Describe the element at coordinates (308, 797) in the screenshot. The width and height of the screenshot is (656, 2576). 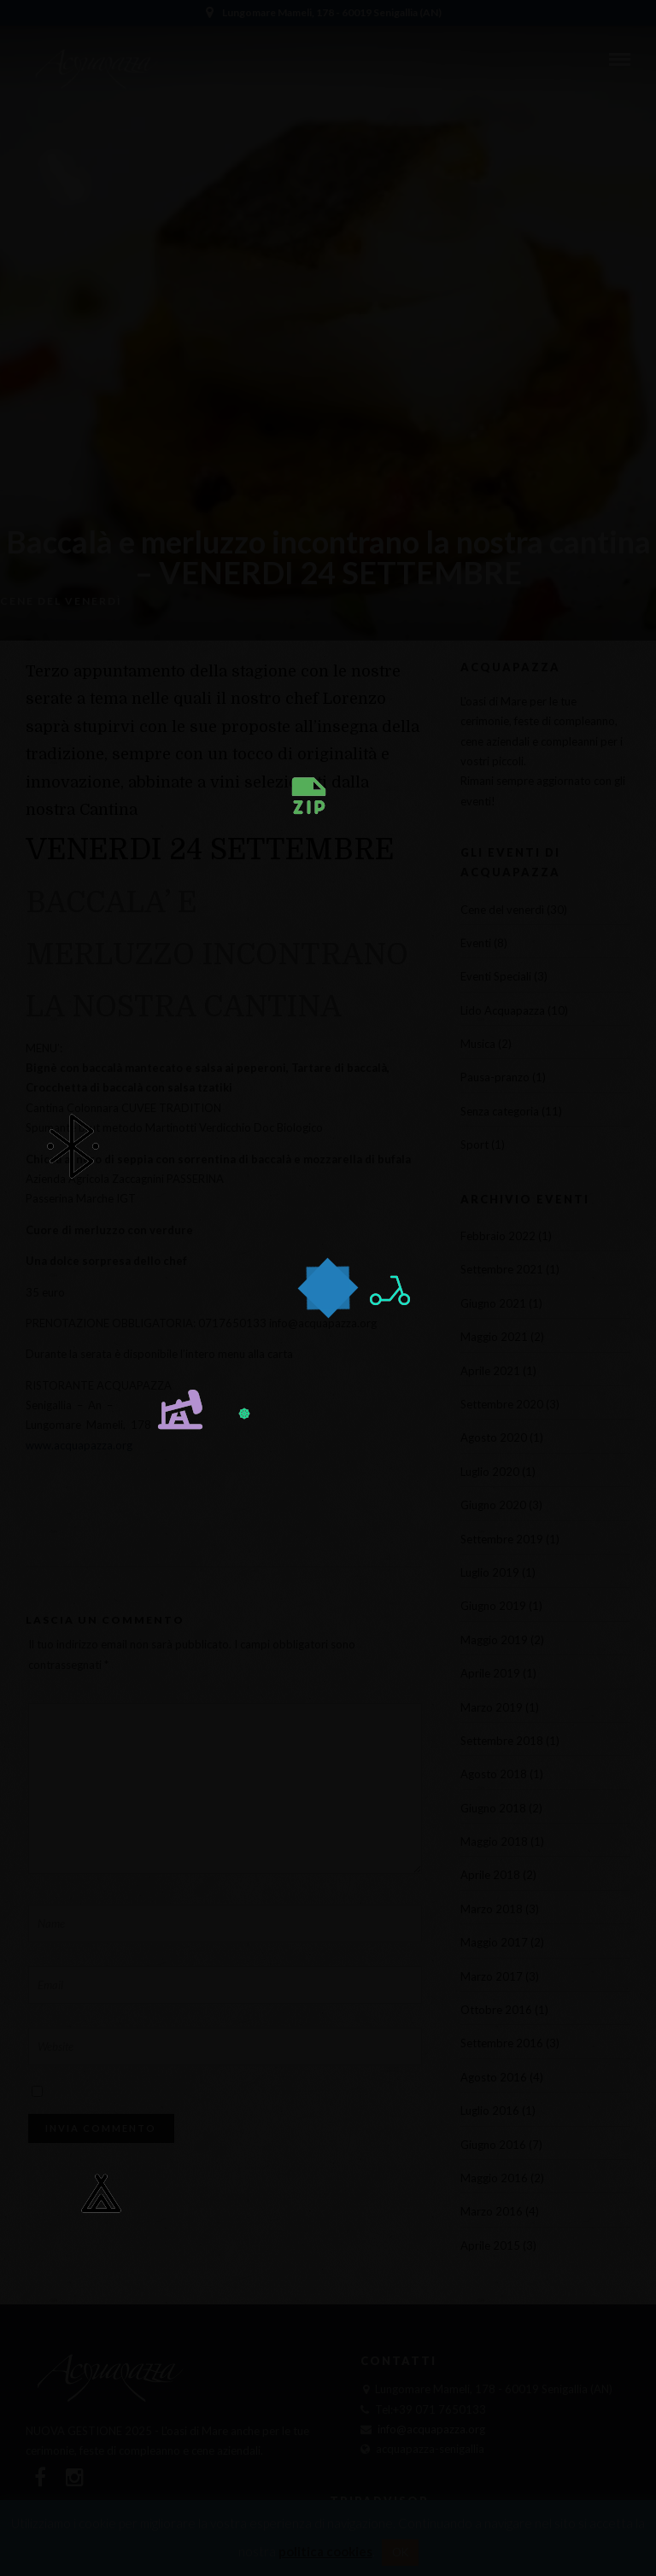
I see `open or view a compressed zip file` at that location.